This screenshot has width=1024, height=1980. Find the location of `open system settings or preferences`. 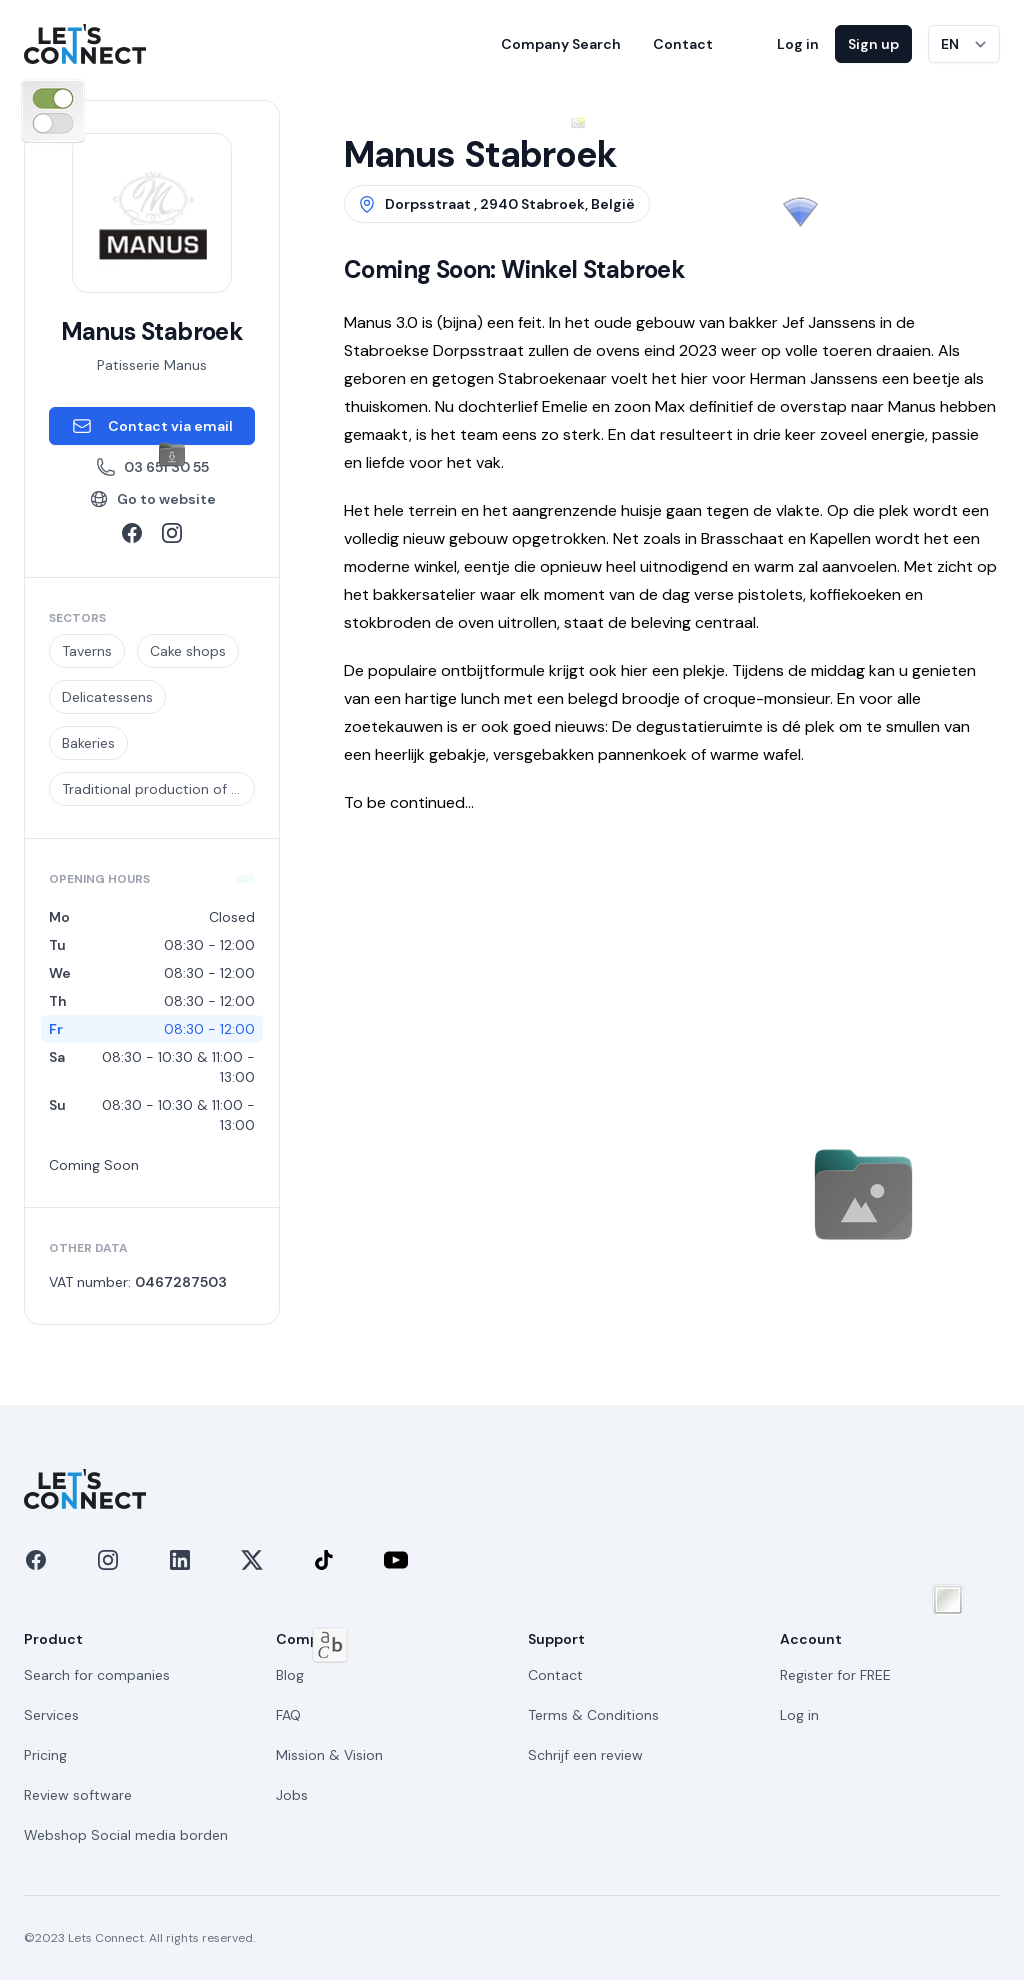

open system settings or preferences is located at coordinates (53, 111).